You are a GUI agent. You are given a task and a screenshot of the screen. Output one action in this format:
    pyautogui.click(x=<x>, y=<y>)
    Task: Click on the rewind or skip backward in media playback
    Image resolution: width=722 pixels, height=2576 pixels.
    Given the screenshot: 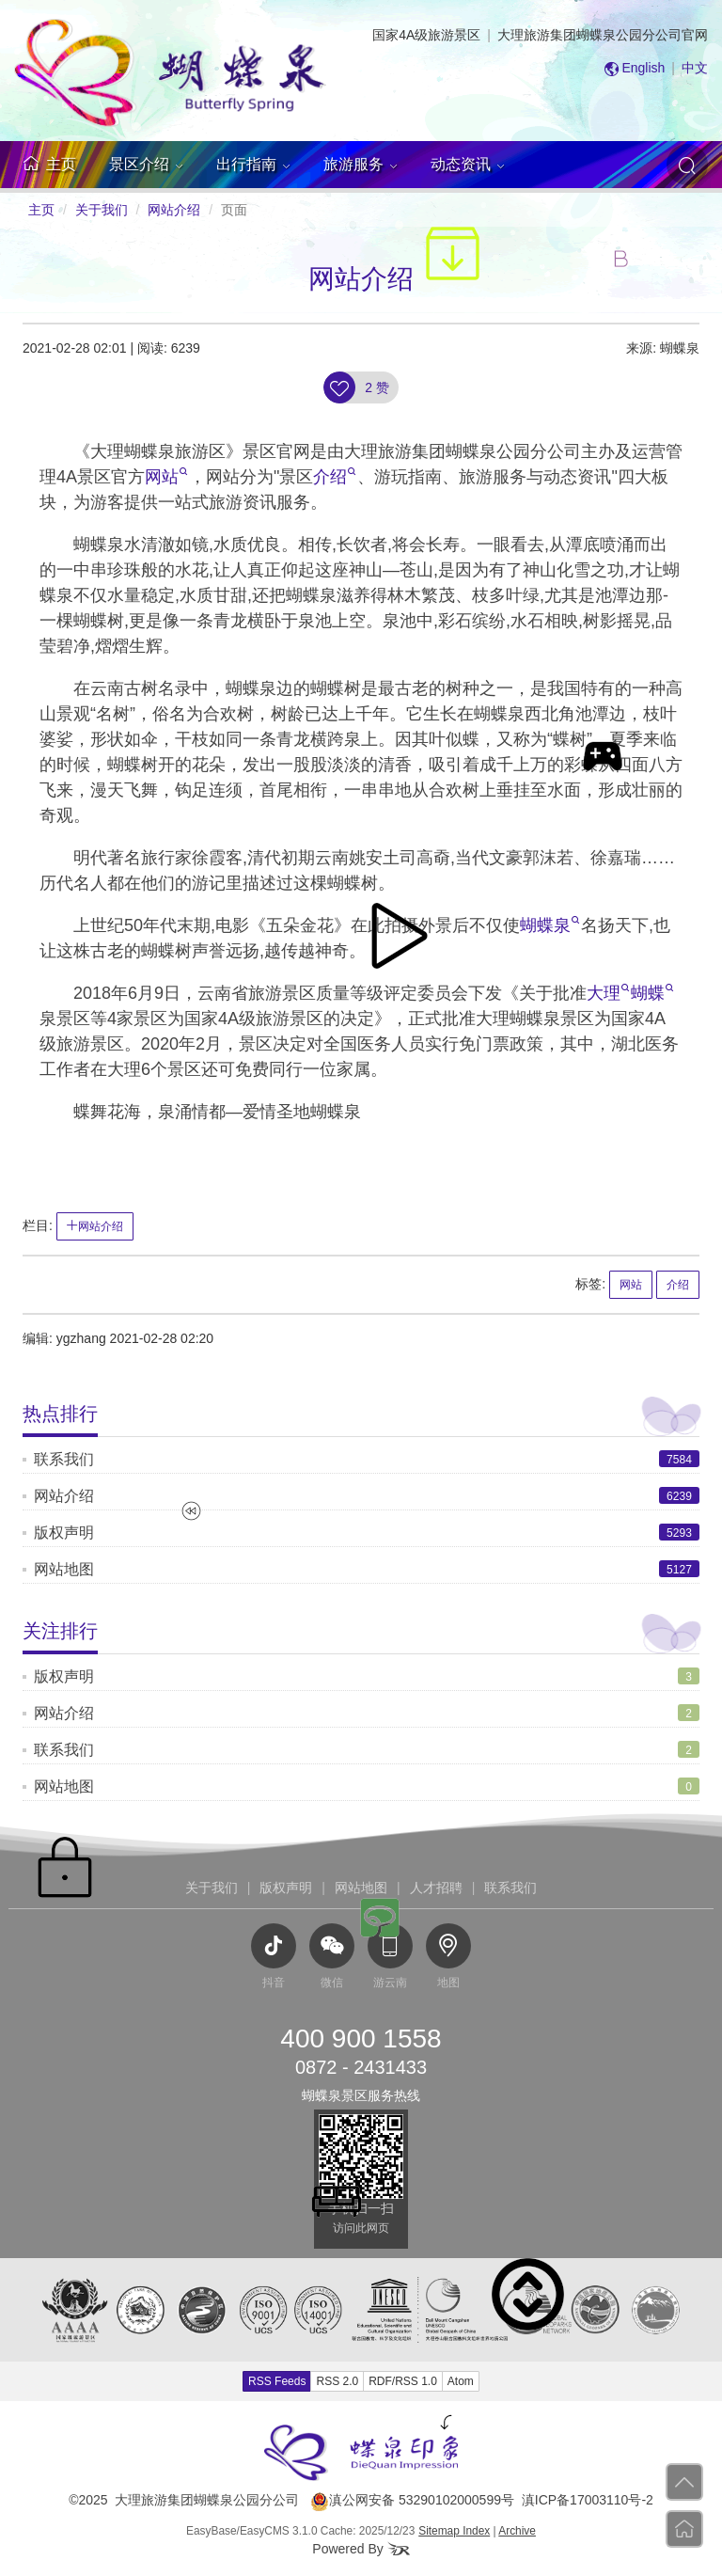 What is the action you would take?
    pyautogui.click(x=191, y=1510)
    